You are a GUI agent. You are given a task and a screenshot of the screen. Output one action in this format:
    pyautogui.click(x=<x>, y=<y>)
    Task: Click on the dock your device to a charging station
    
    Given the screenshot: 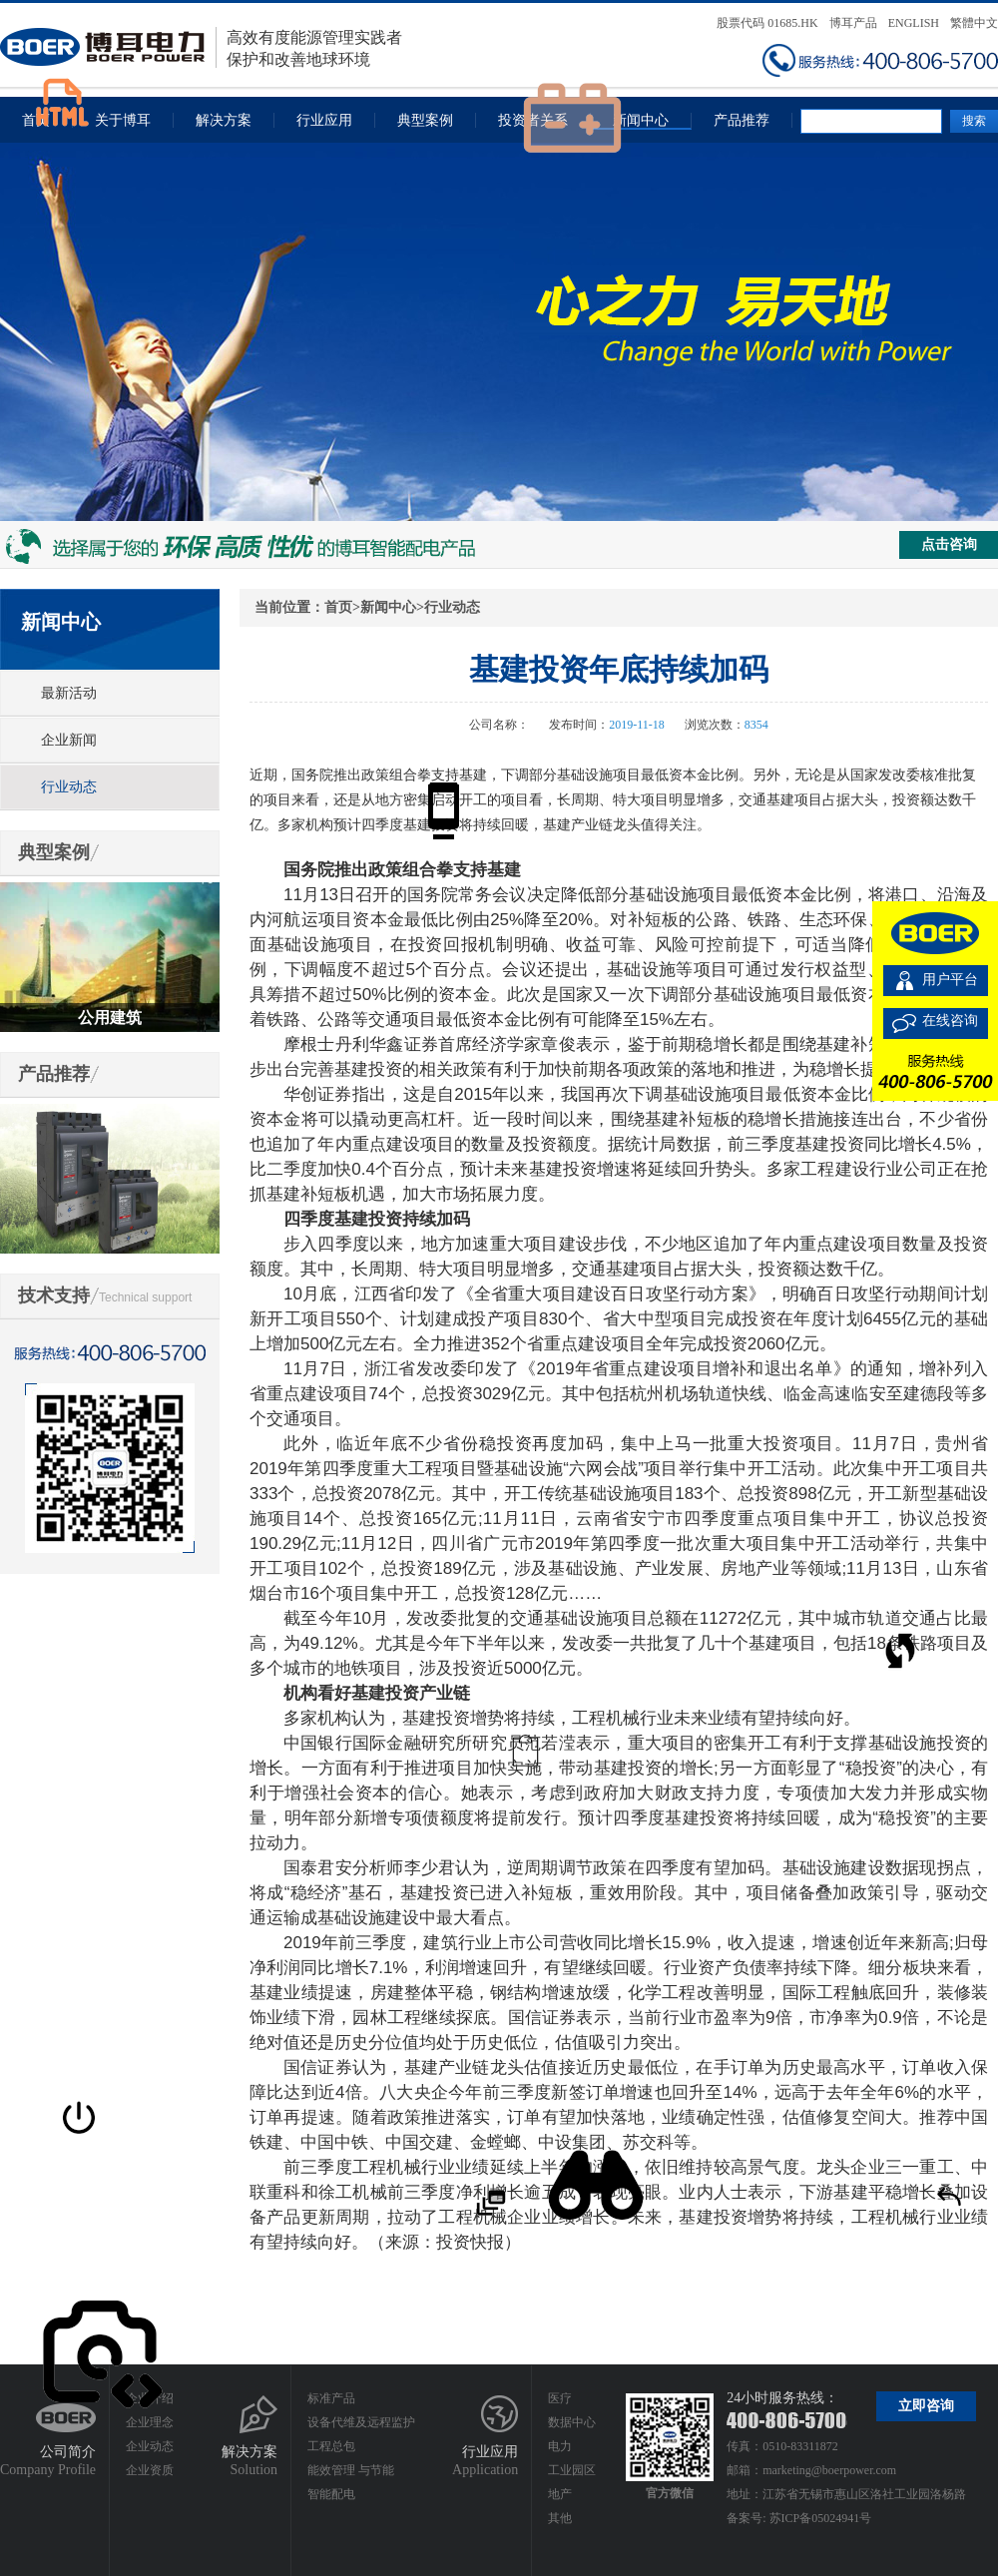 What is the action you would take?
    pyautogui.click(x=443, y=810)
    